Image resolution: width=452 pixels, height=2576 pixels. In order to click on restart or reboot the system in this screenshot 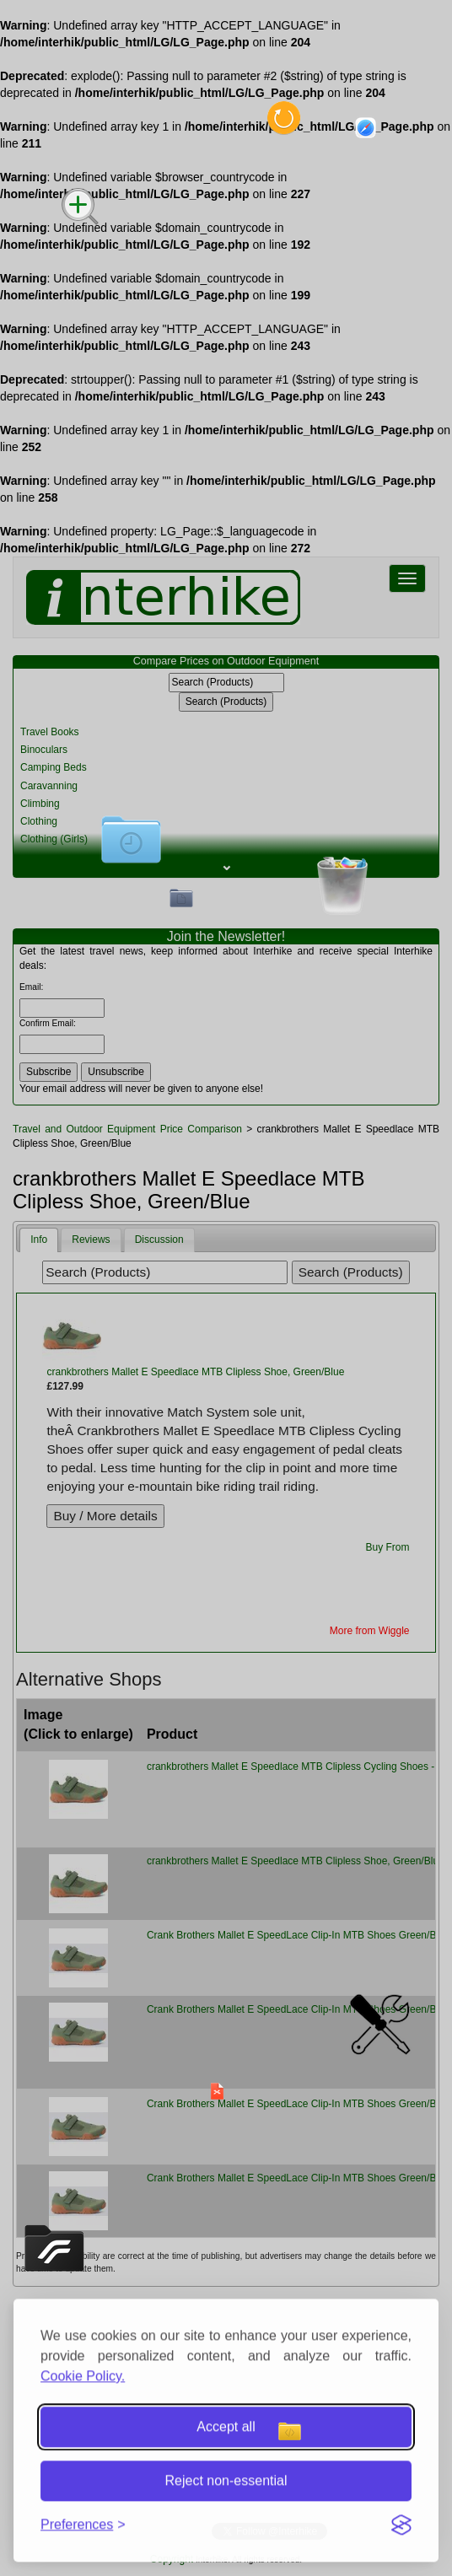, I will do `click(284, 118)`.